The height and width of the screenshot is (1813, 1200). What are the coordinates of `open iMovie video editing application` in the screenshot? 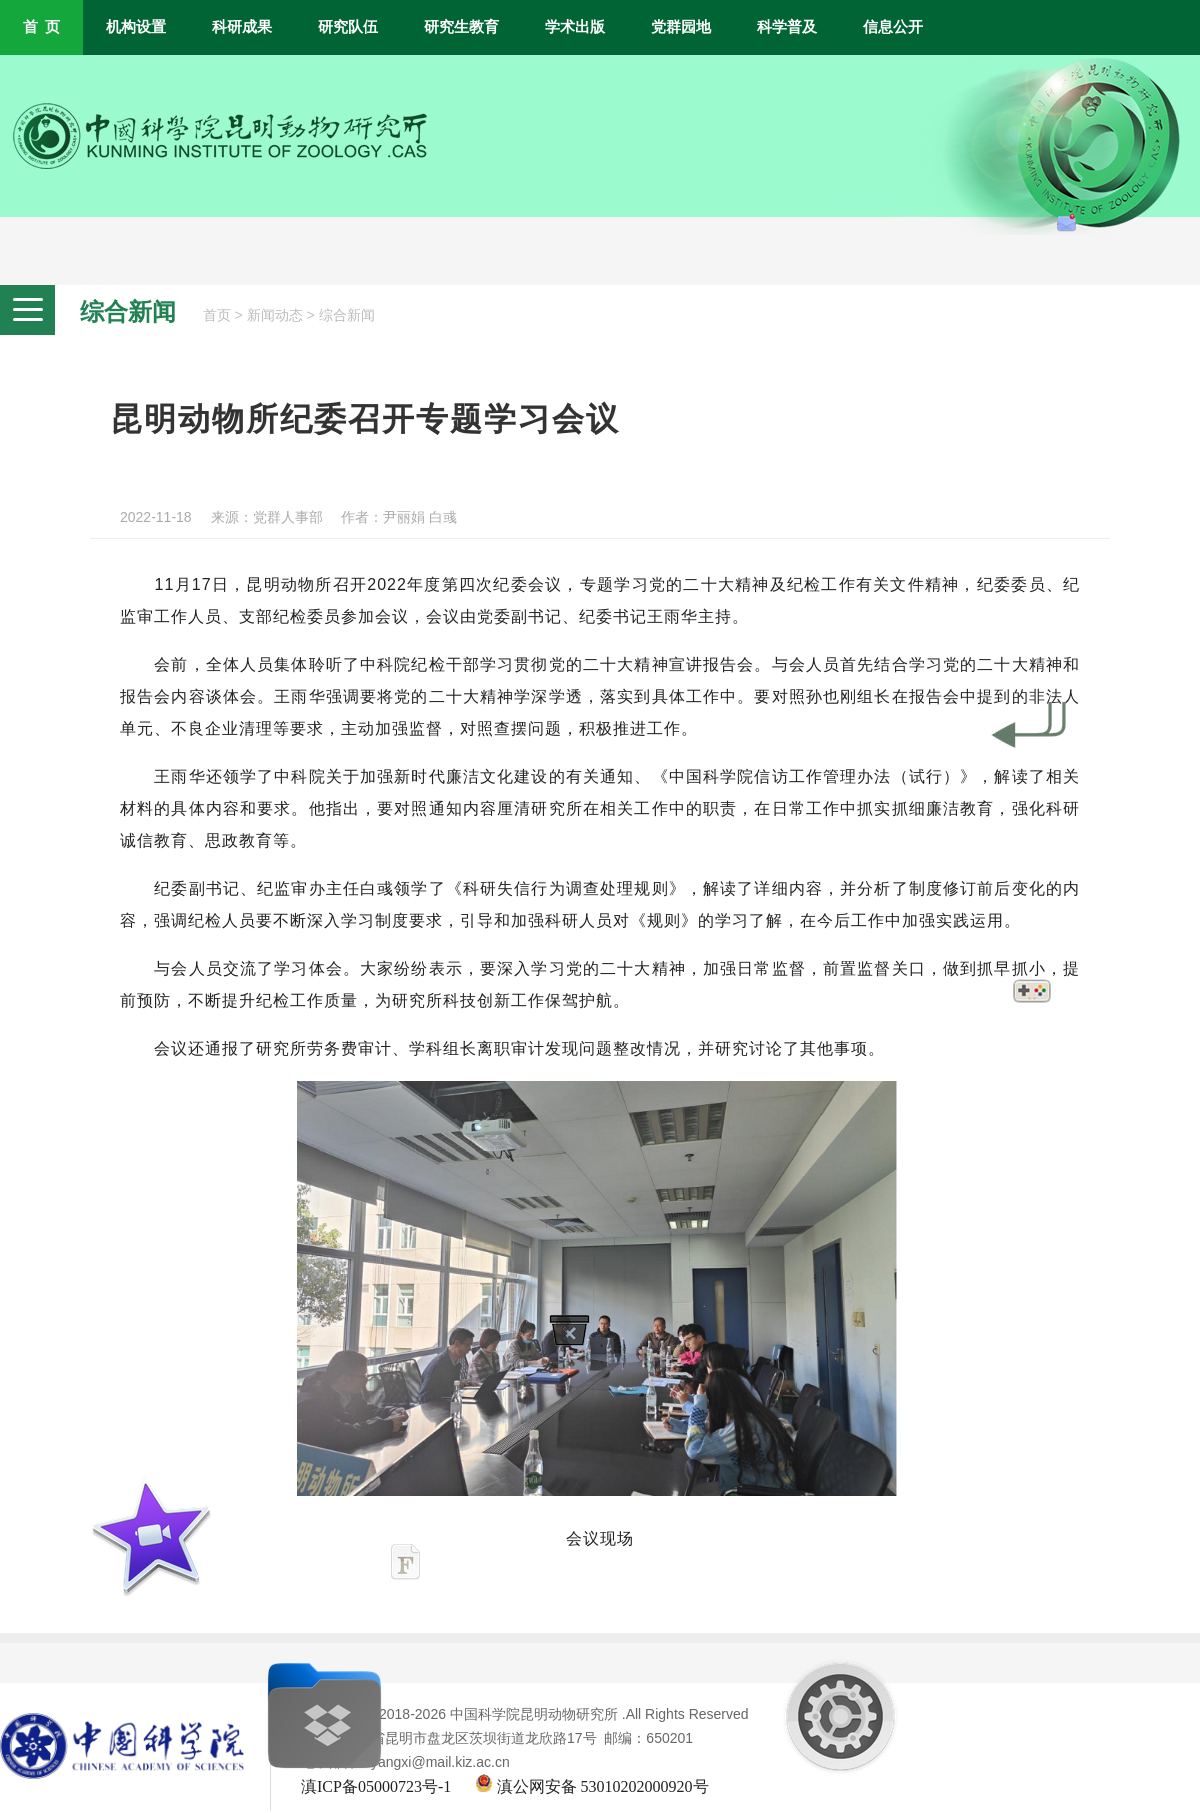 It's located at (151, 1536).